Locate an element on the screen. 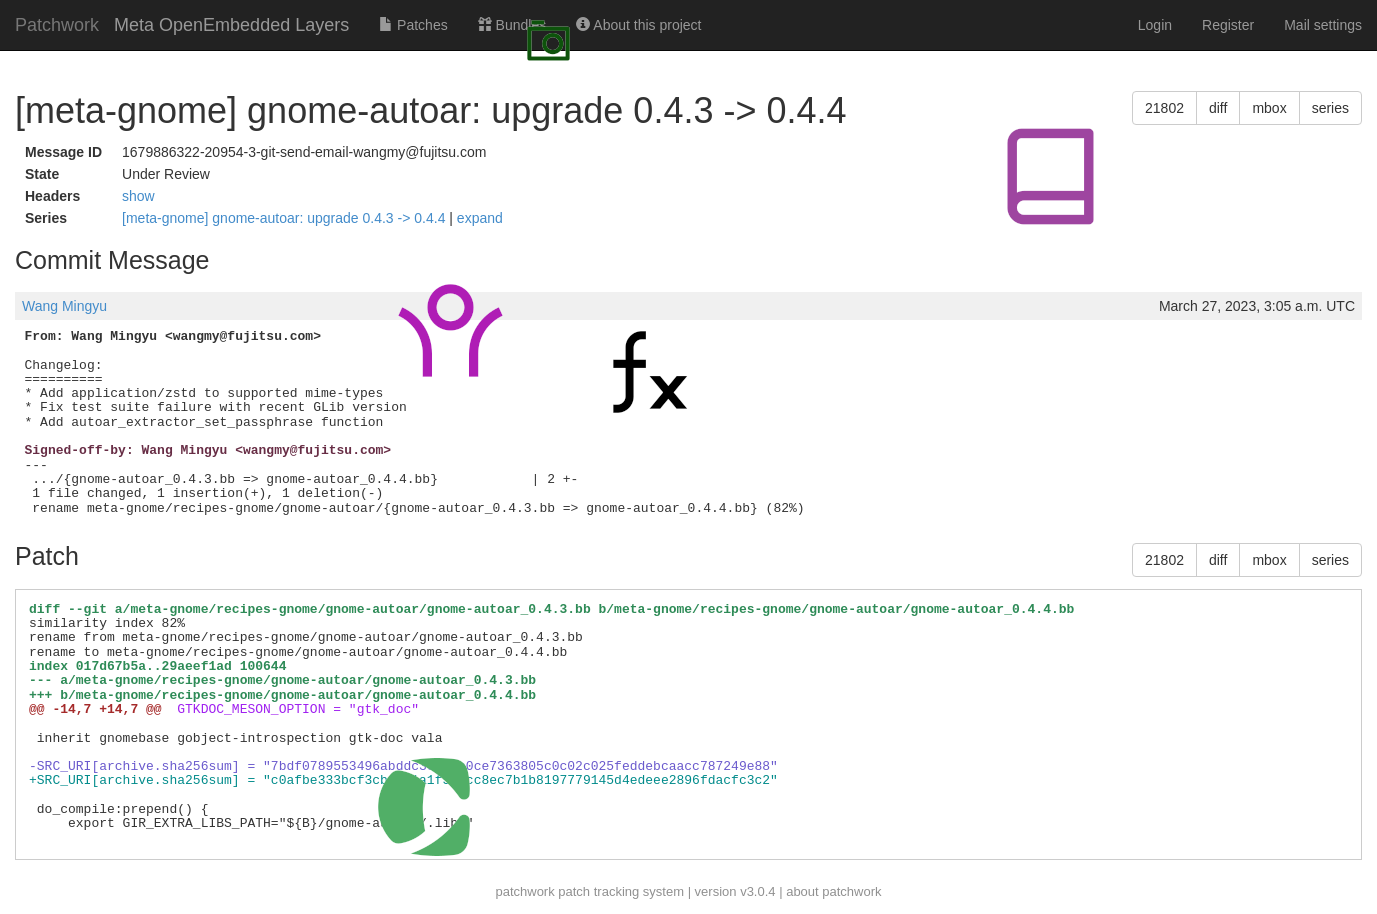  insert a mathematical formula or equation is located at coordinates (650, 372).